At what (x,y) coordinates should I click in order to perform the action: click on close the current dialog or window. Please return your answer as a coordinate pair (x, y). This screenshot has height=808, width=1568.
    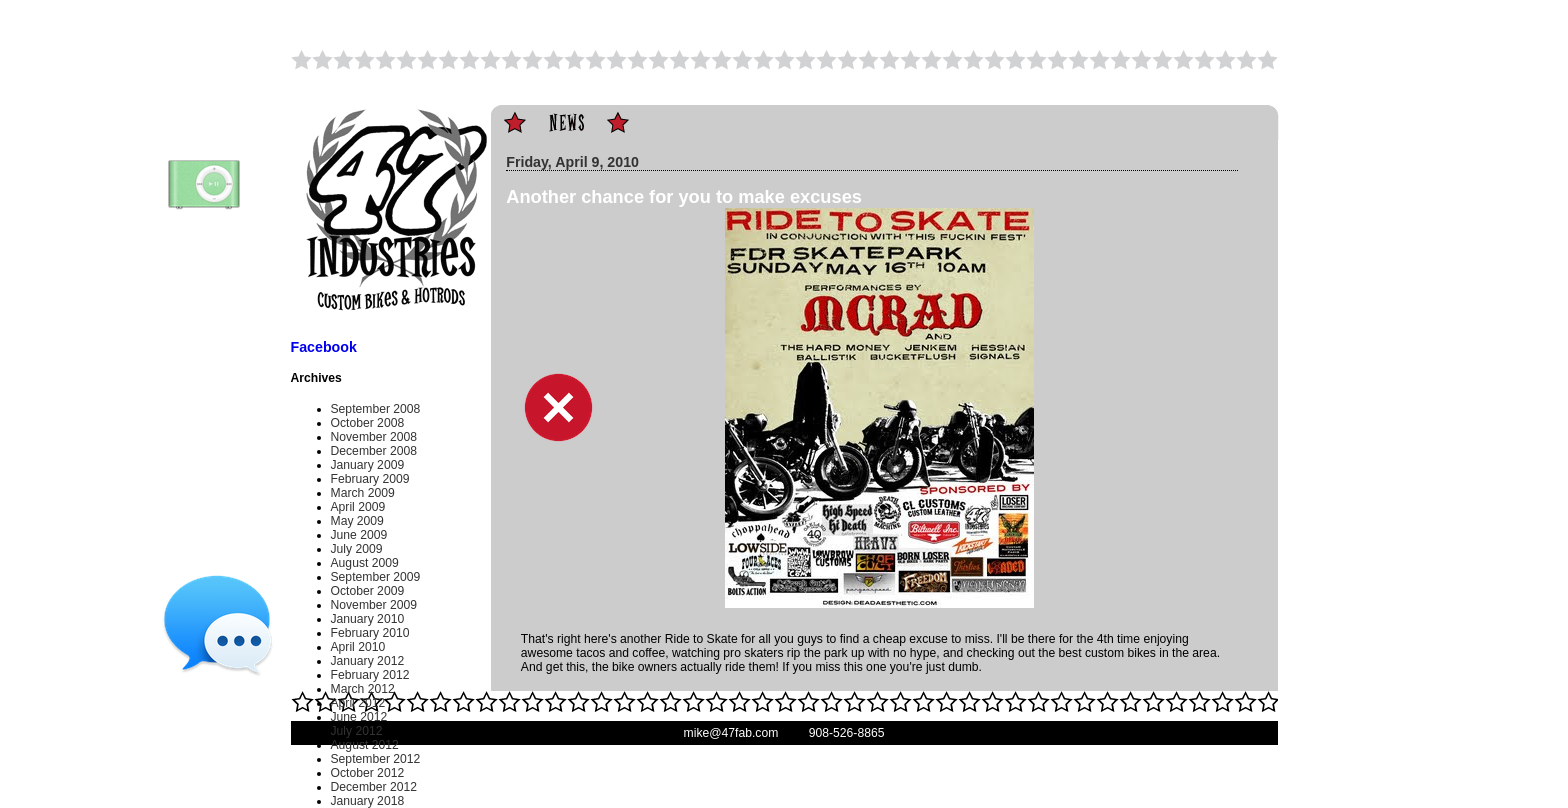
    Looking at the image, I should click on (558, 407).